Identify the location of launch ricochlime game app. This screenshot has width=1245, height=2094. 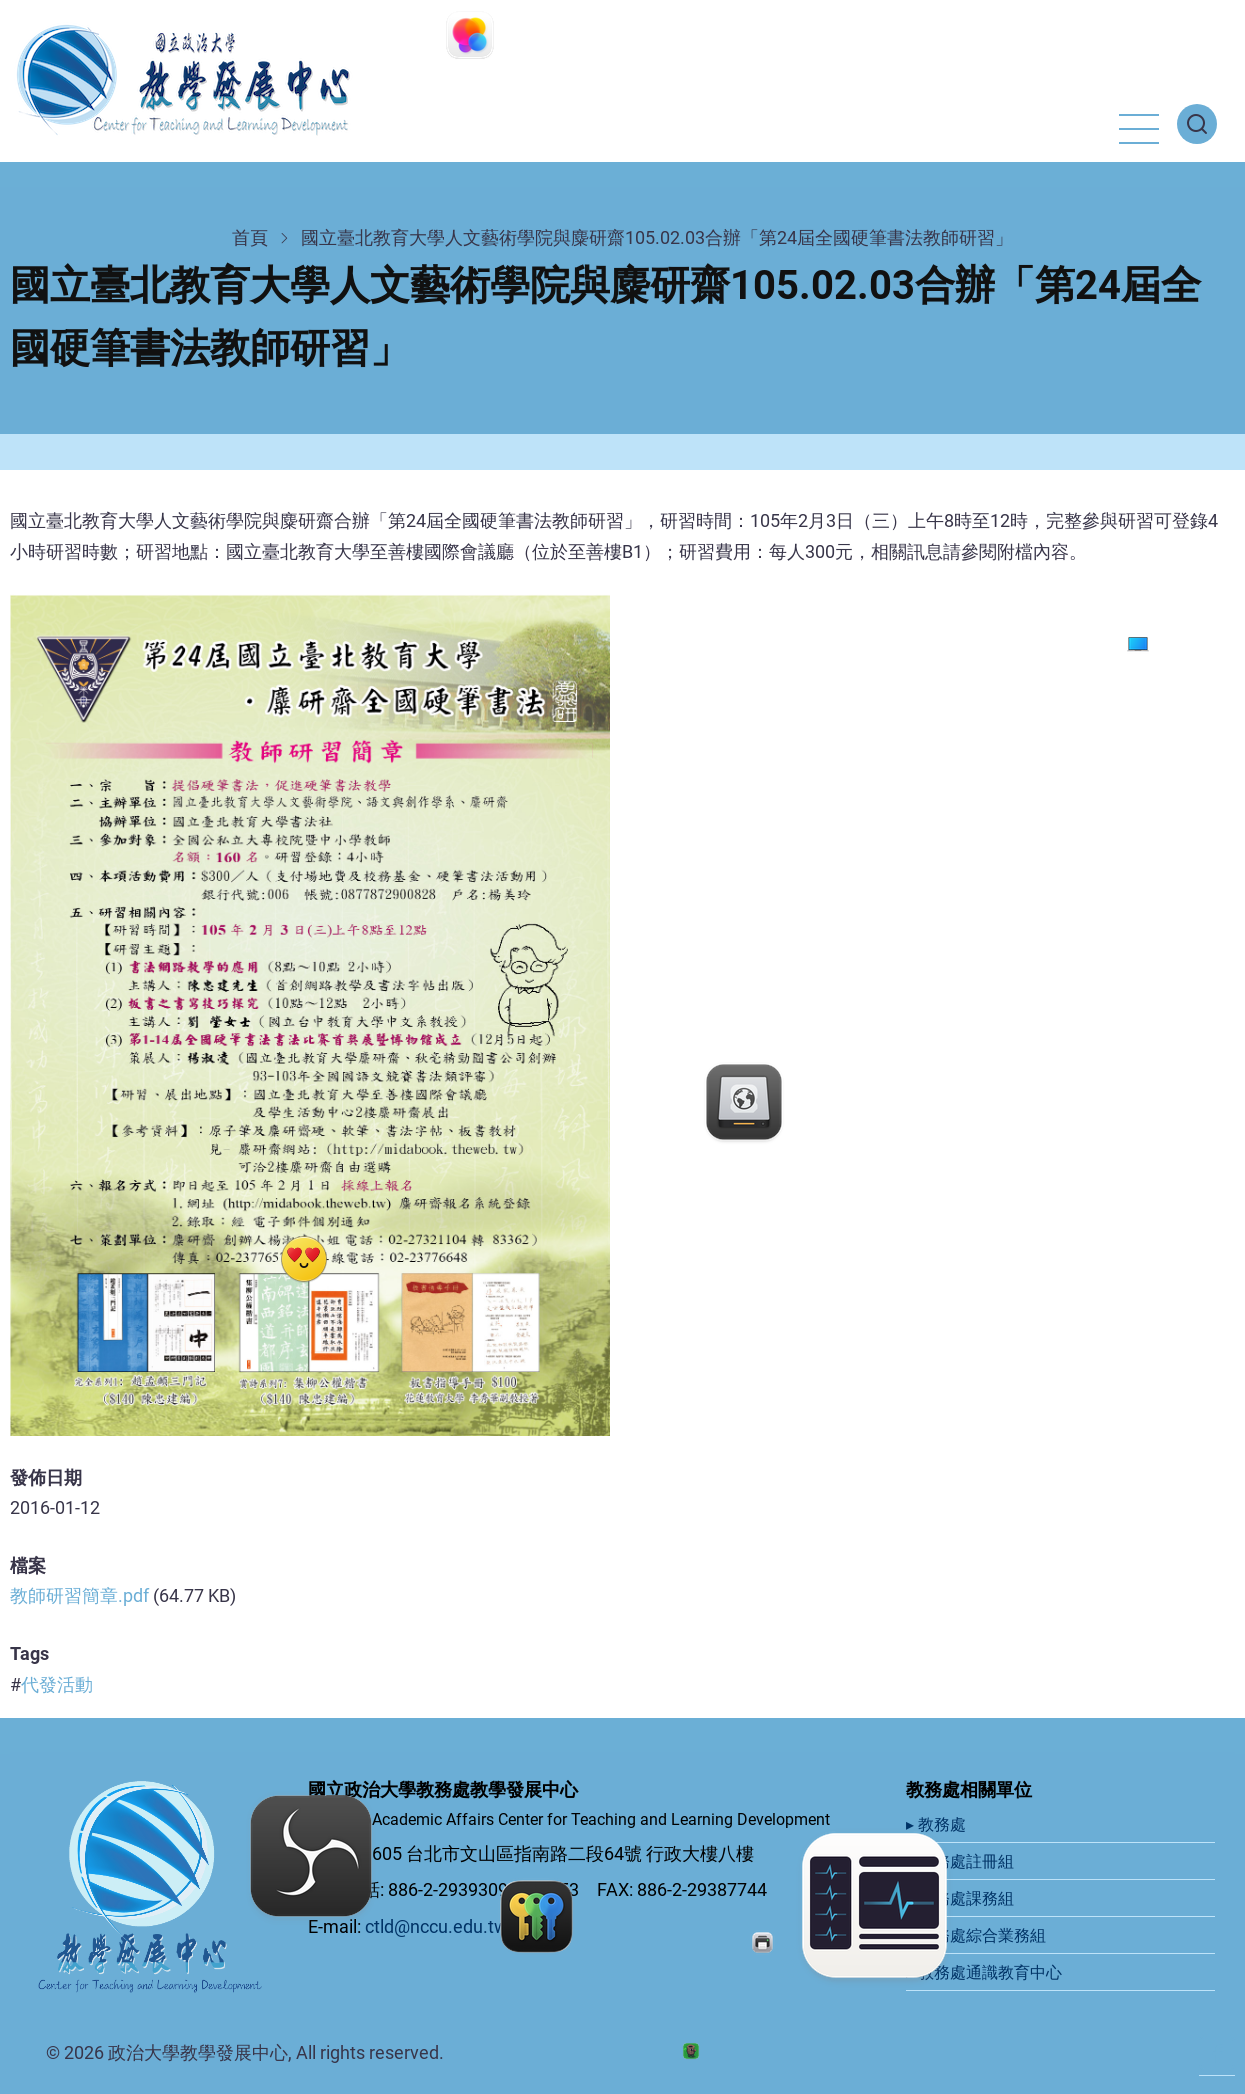
(691, 2051).